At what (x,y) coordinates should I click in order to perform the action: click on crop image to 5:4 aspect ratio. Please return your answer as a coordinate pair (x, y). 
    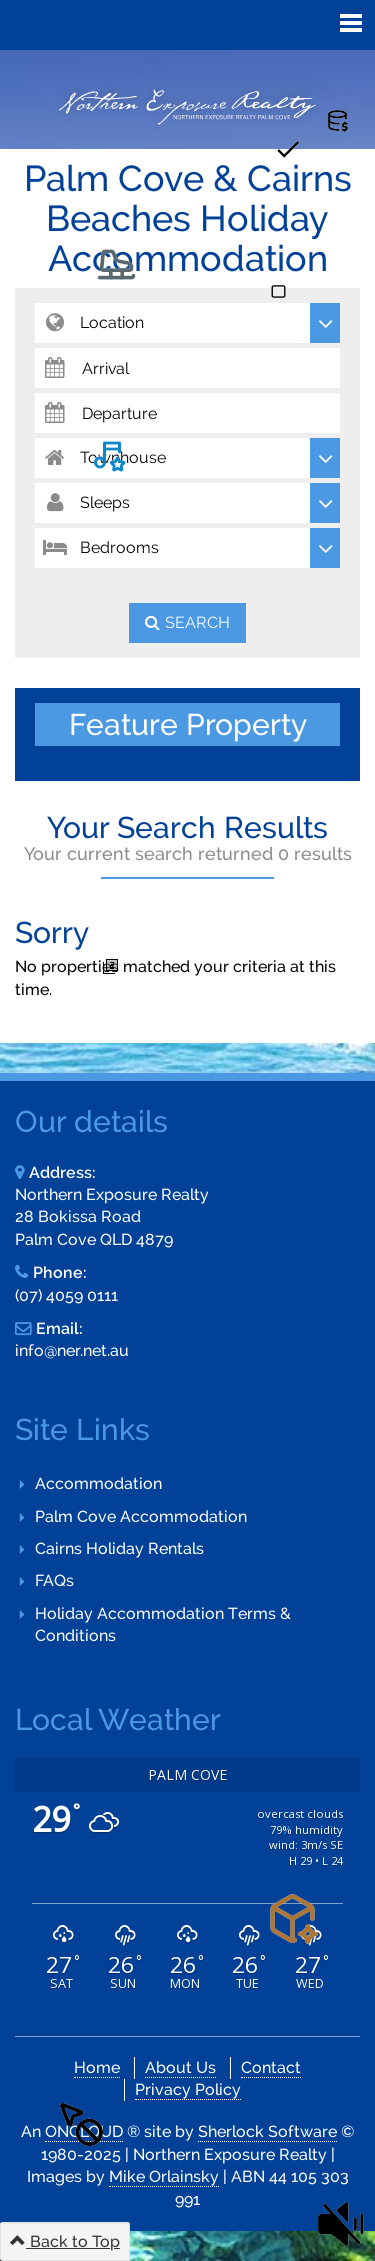
    Looking at the image, I should click on (278, 291).